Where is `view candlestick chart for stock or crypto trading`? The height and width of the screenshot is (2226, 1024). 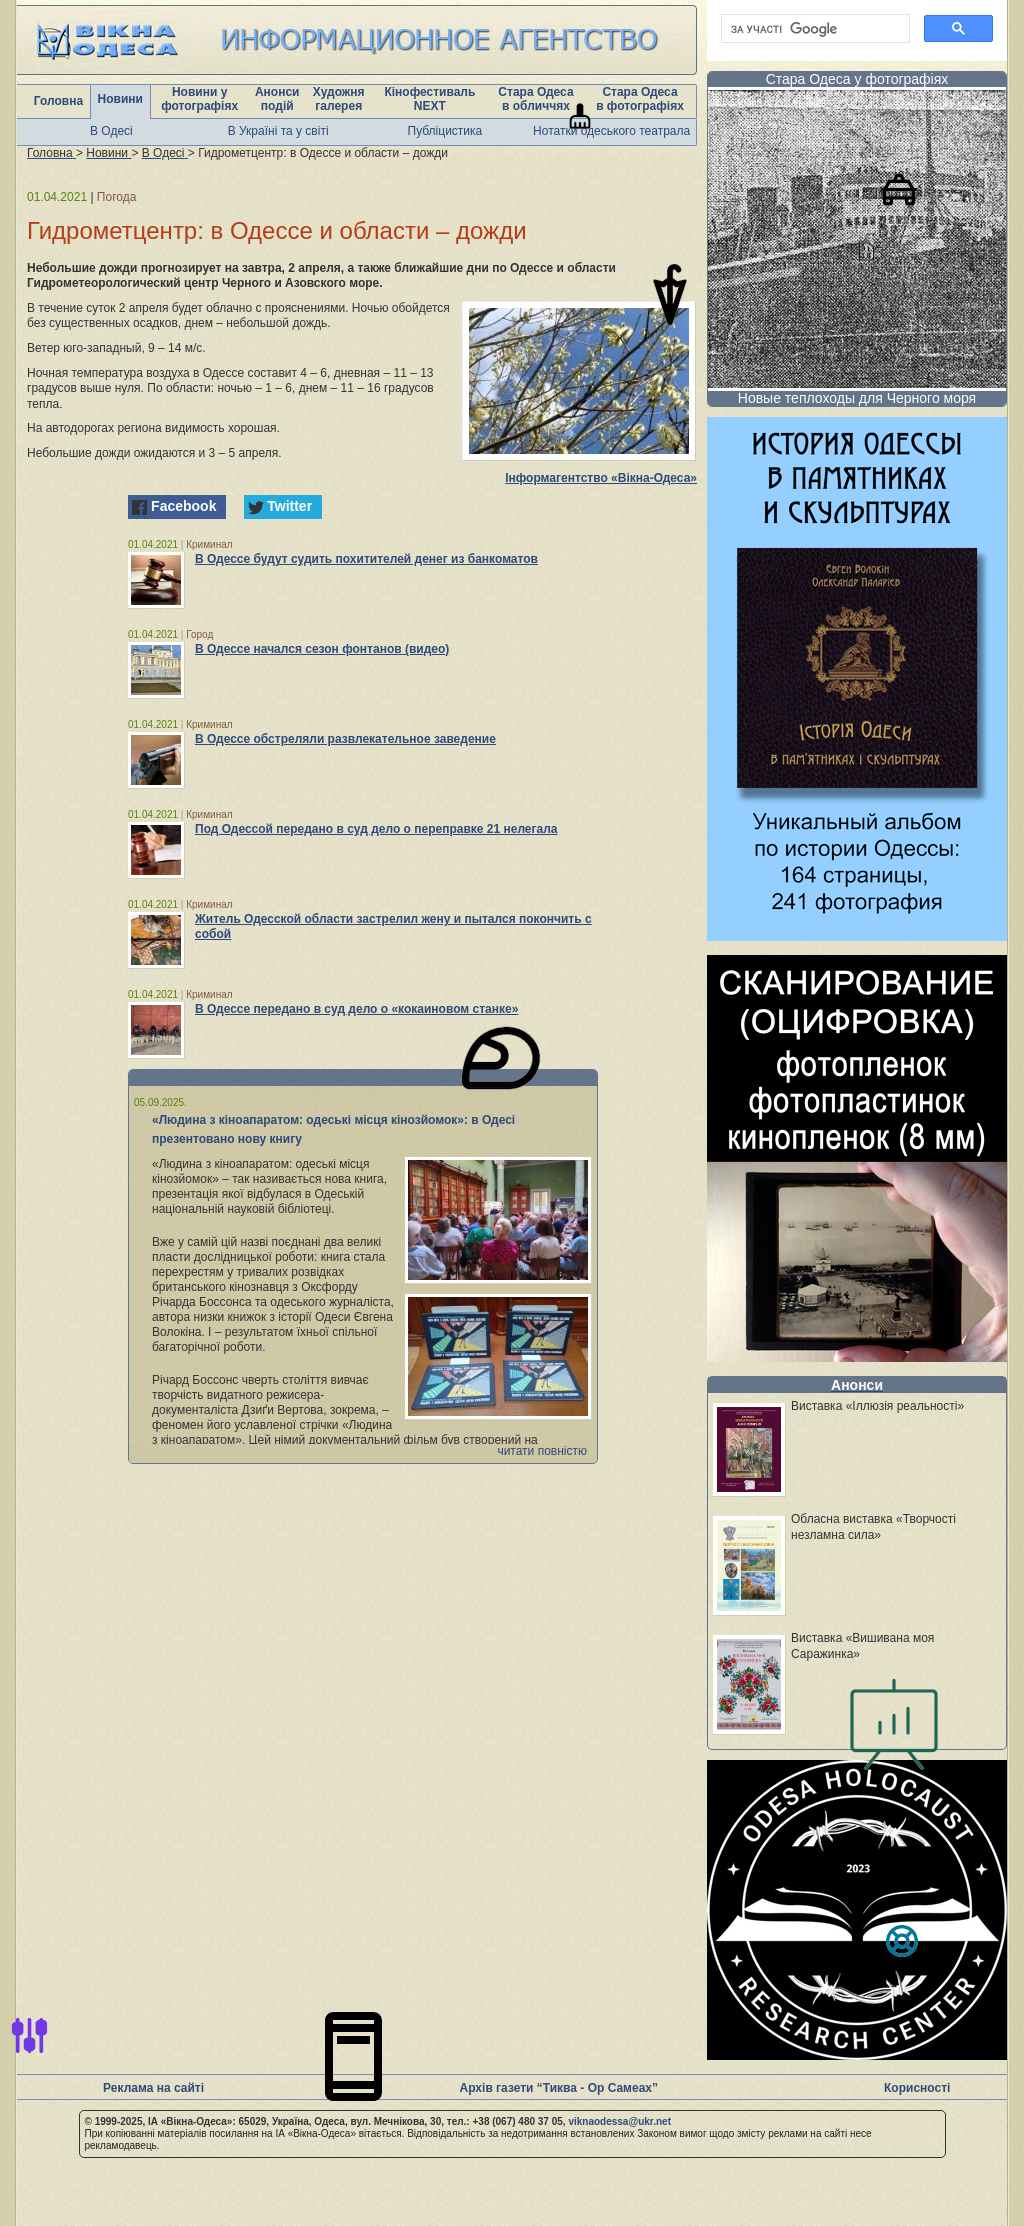
view candlestick chart for stock or crypto trading is located at coordinates (29, 2035).